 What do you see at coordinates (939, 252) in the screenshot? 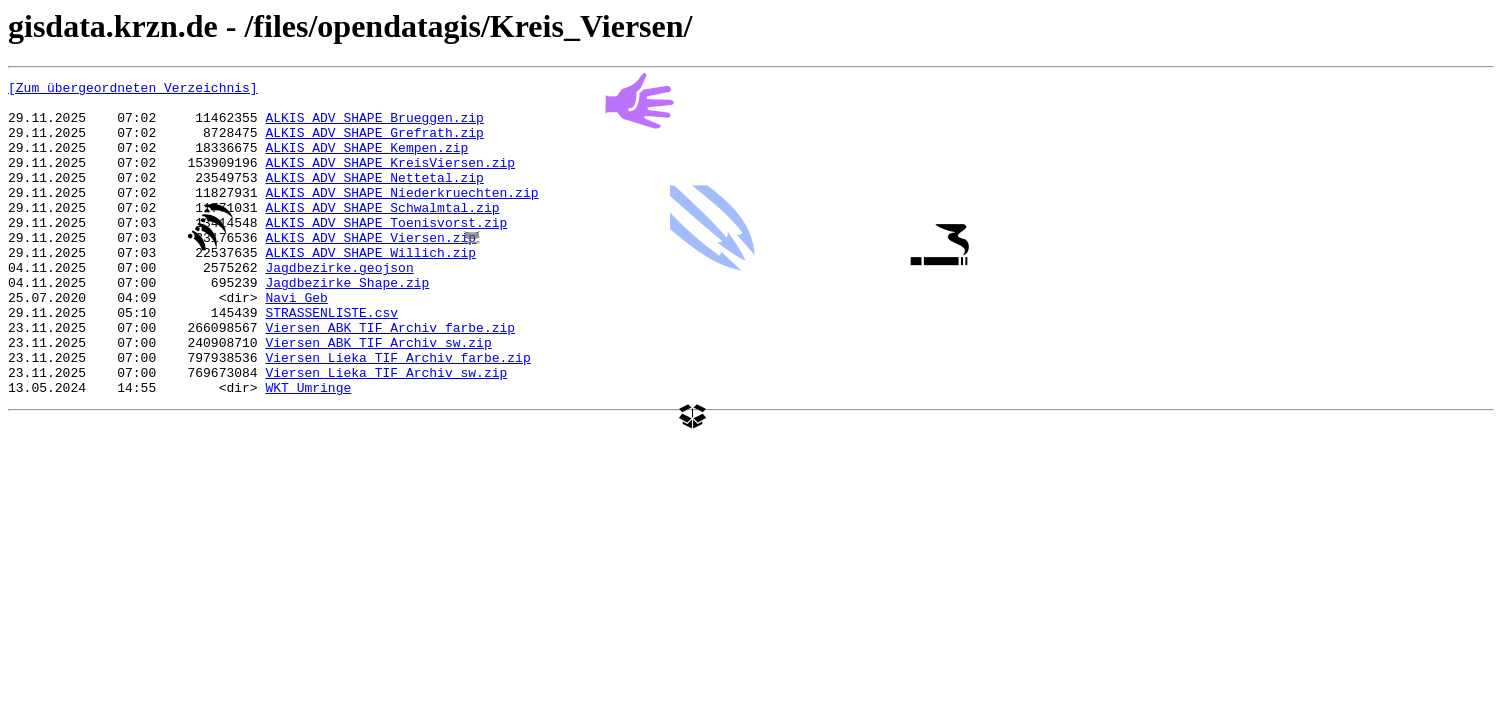
I see `indicates a designated smoking area` at bounding box center [939, 252].